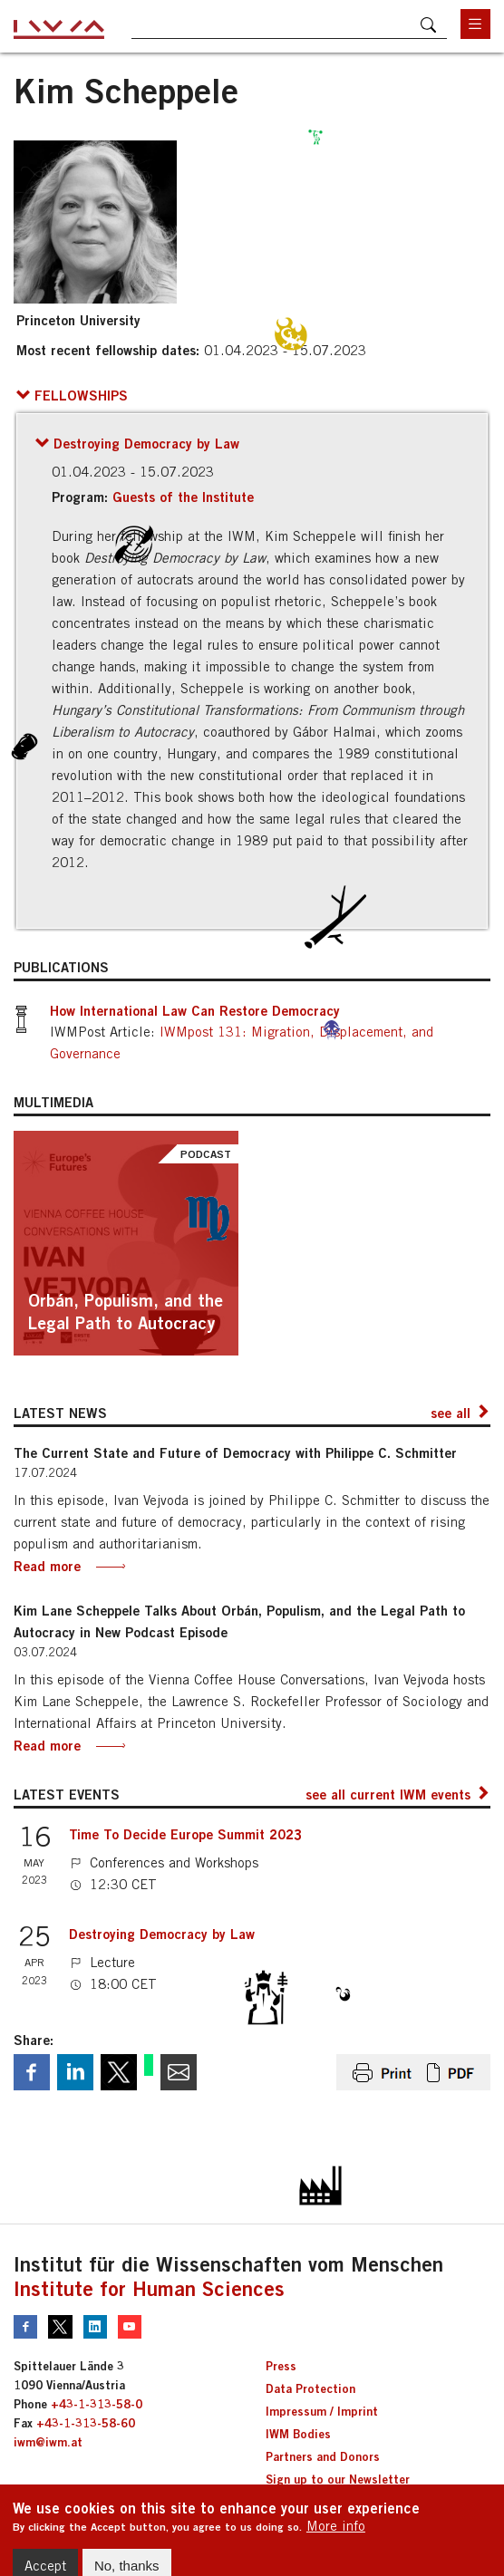  What do you see at coordinates (266, 1997) in the screenshot?
I see `view the hierophant tarot card` at bounding box center [266, 1997].